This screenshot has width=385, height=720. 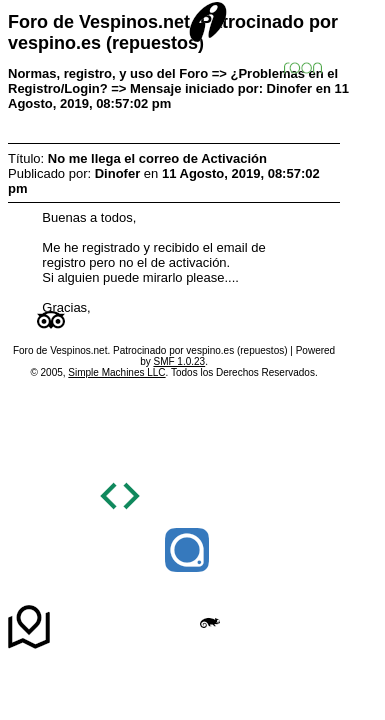 I want to click on expand content horizontally, so click(x=120, y=496).